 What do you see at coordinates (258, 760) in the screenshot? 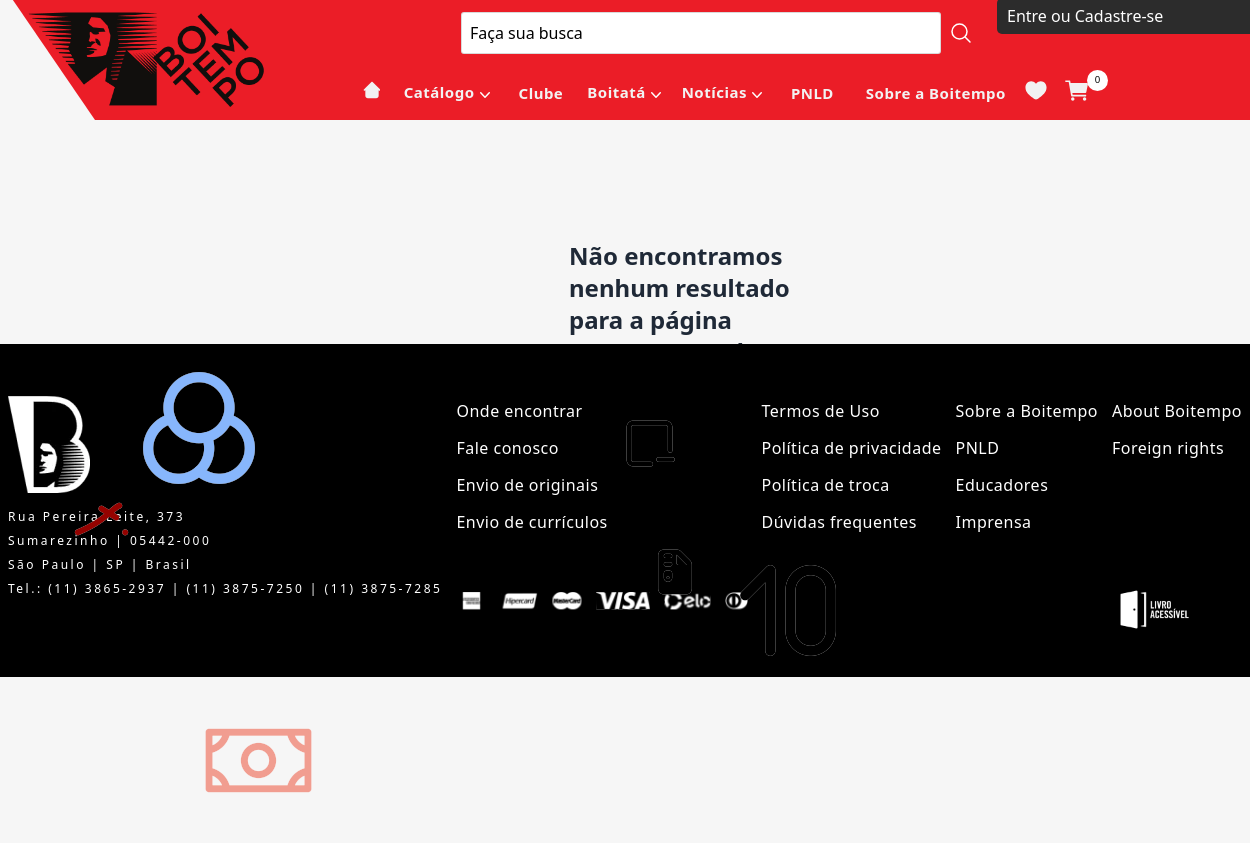
I see `view account balance or funds` at bounding box center [258, 760].